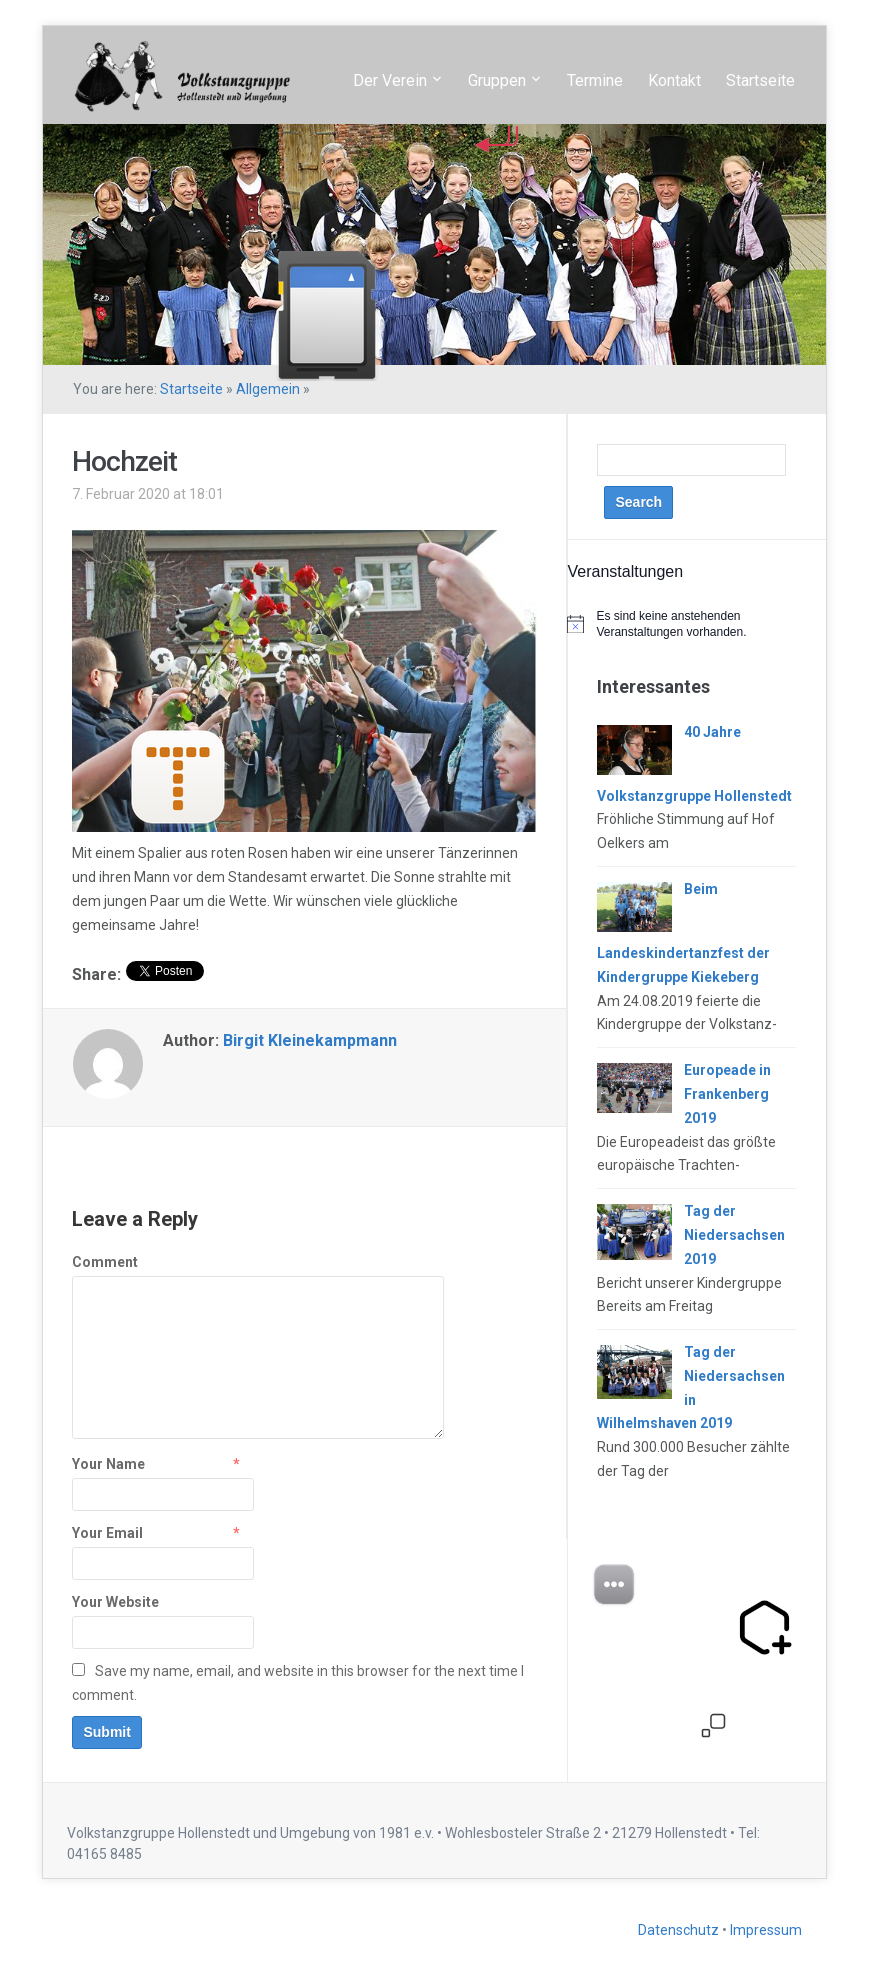  Describe the element at coordinates (327, 316) in the screenshot. I see `access SD card or memory card storage` at that location.